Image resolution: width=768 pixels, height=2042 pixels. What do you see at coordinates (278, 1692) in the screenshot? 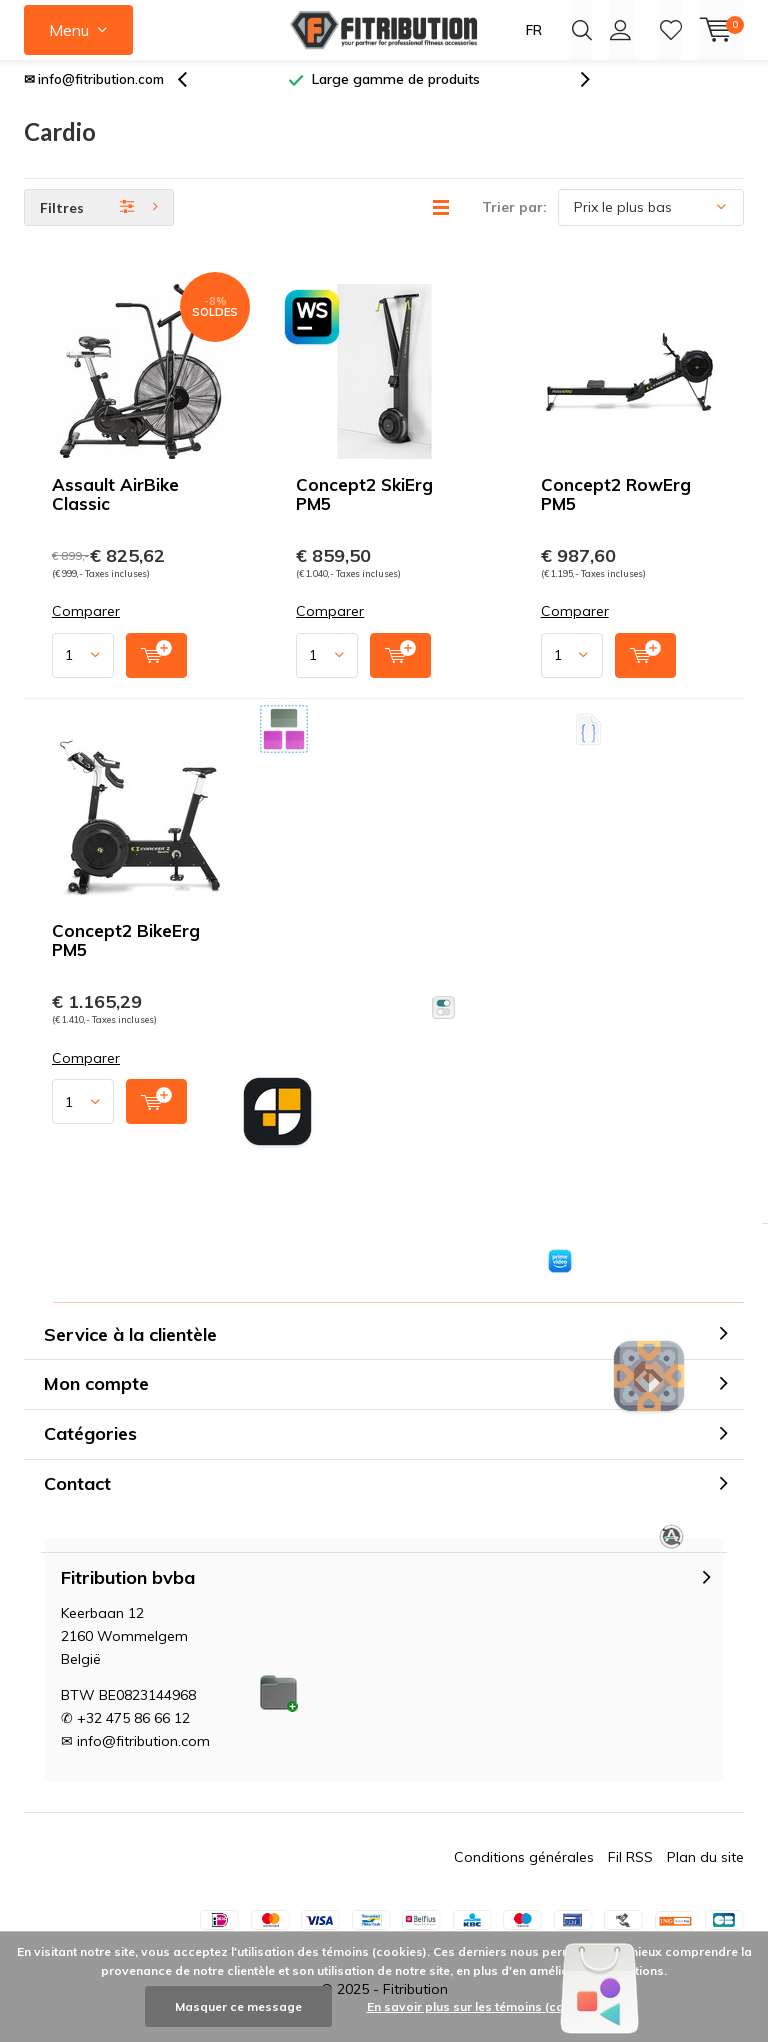
I see `create a new folder` at bounding box center [278, 1692].